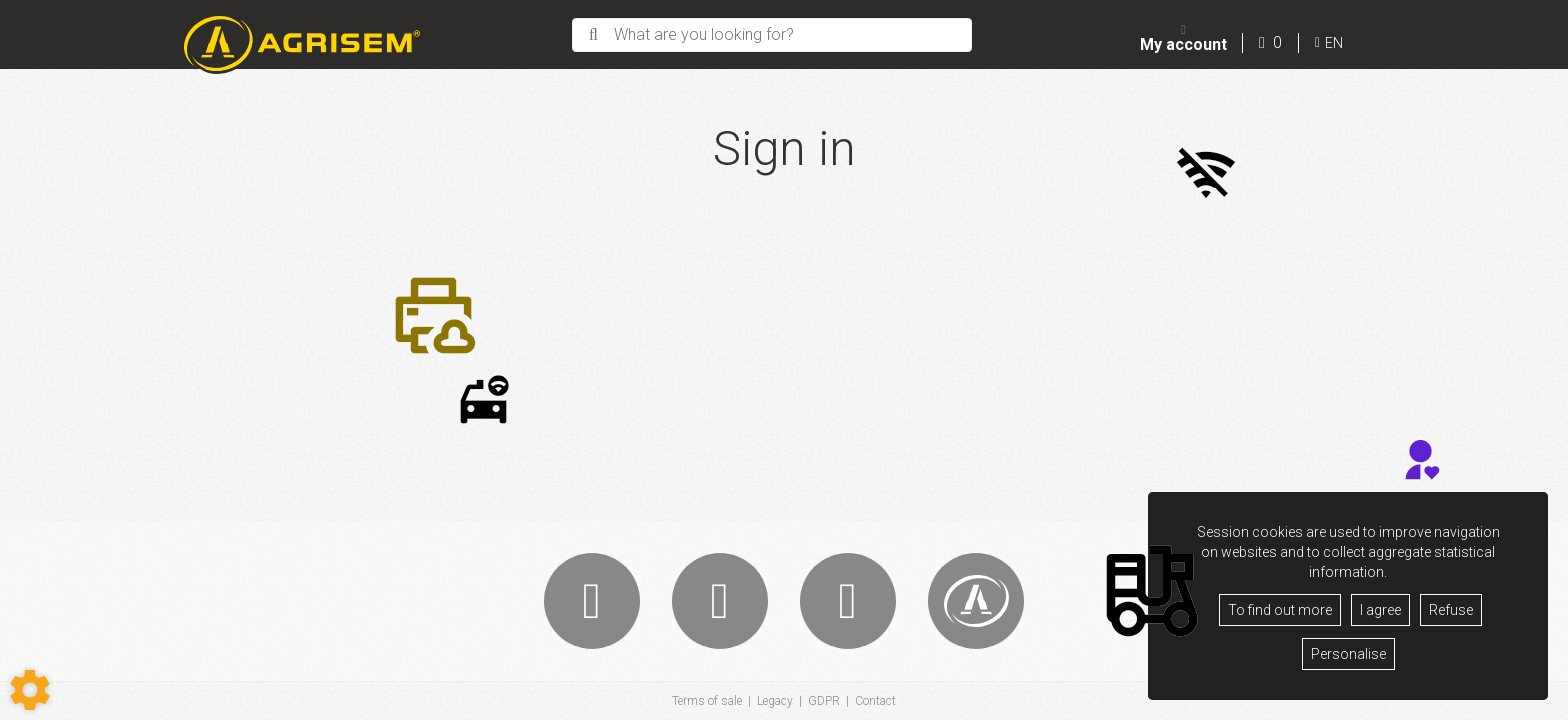 This screenshot has width=1568, height=720. Describe the element at coordinates (483, 400) in the screenshot. I see `request a wifi-enabled taxi or rideshare` at that location.